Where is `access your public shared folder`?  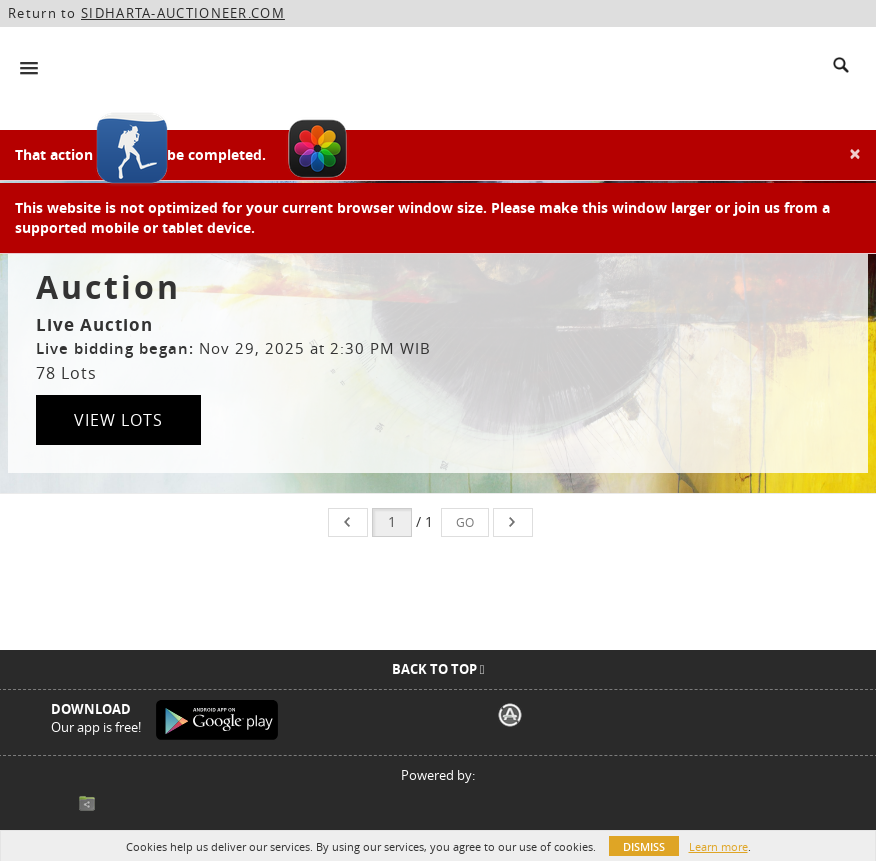 access your public shared folder is located at coordinates (87, 803).